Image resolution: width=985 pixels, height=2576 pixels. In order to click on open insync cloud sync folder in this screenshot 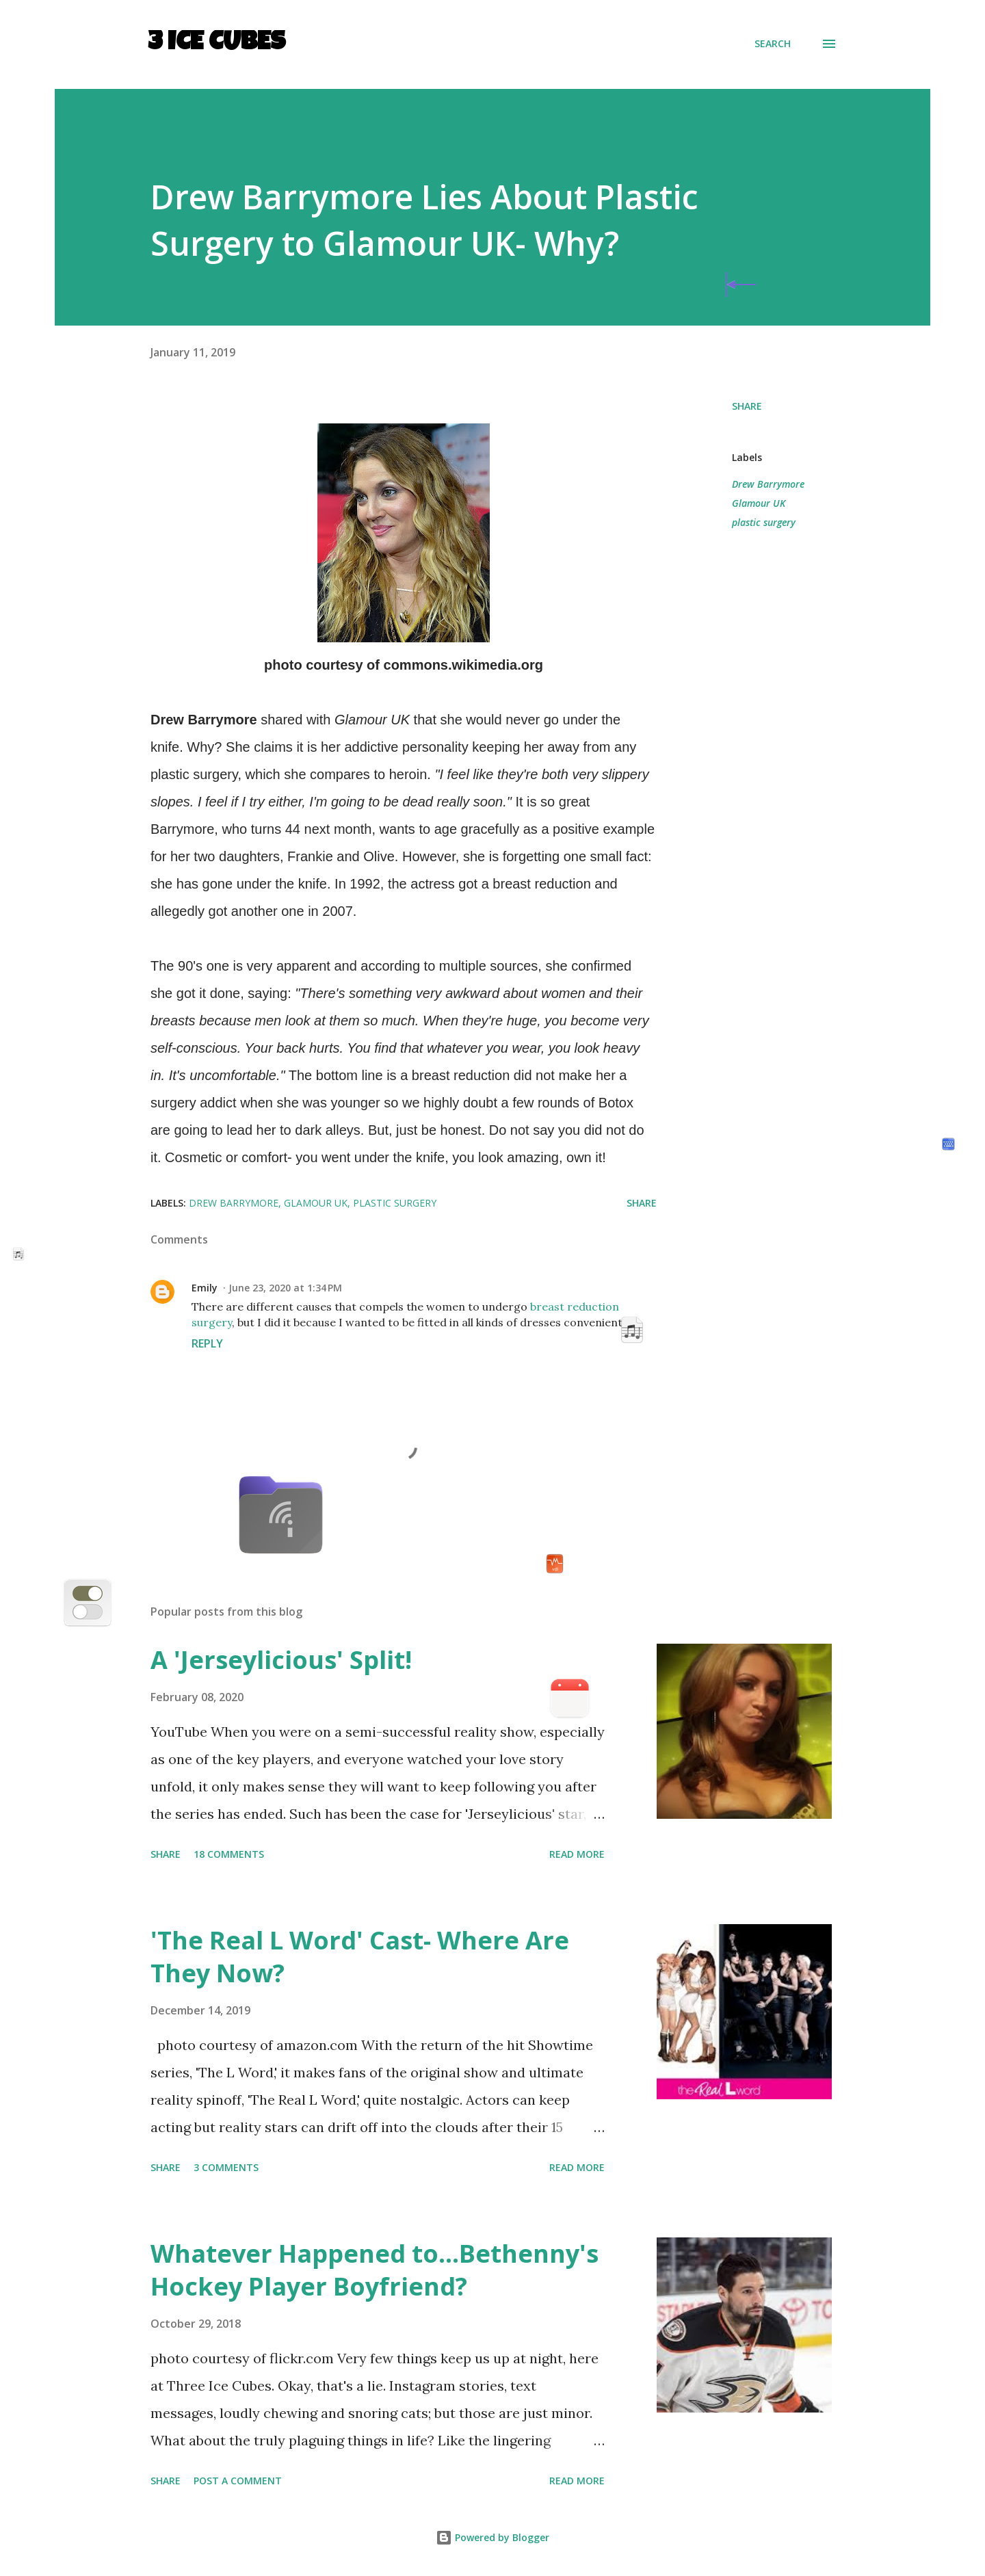, I will do `click(280, 1514)`.